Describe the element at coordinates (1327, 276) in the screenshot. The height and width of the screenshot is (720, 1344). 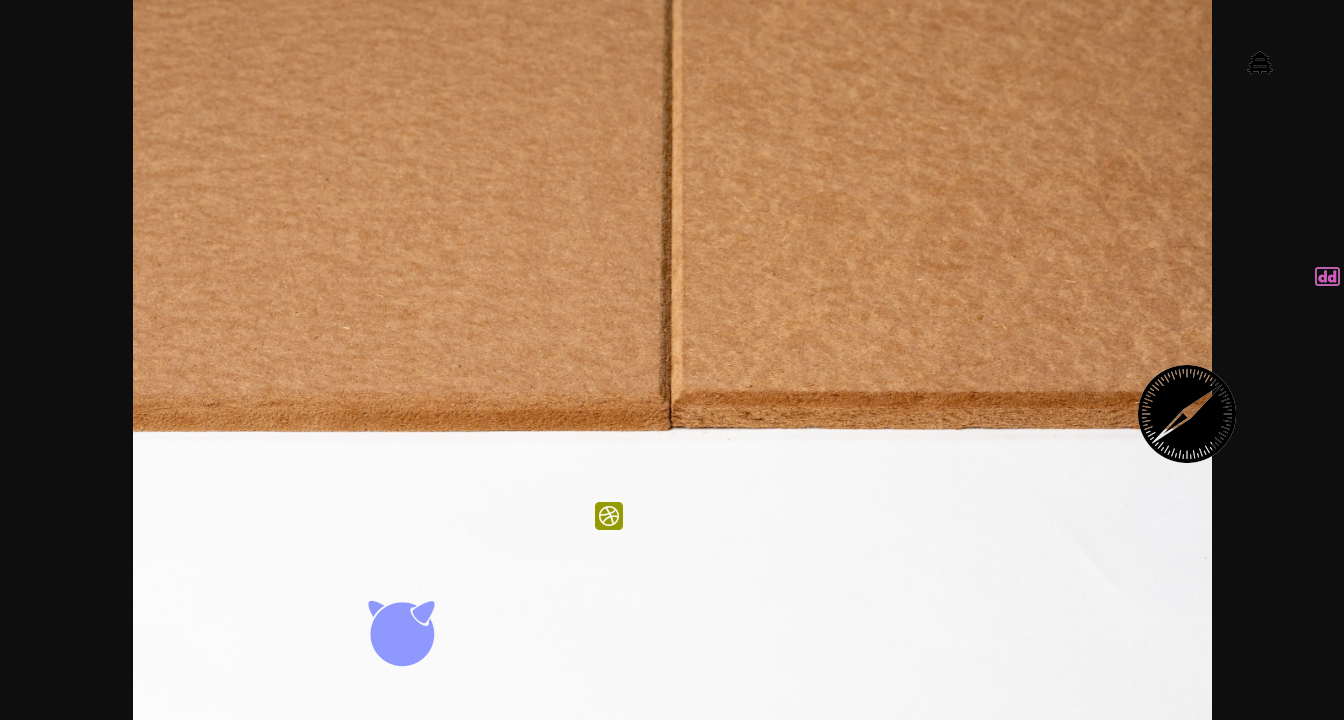
I see `deploy dog logo - a deployment automation service` at that location.